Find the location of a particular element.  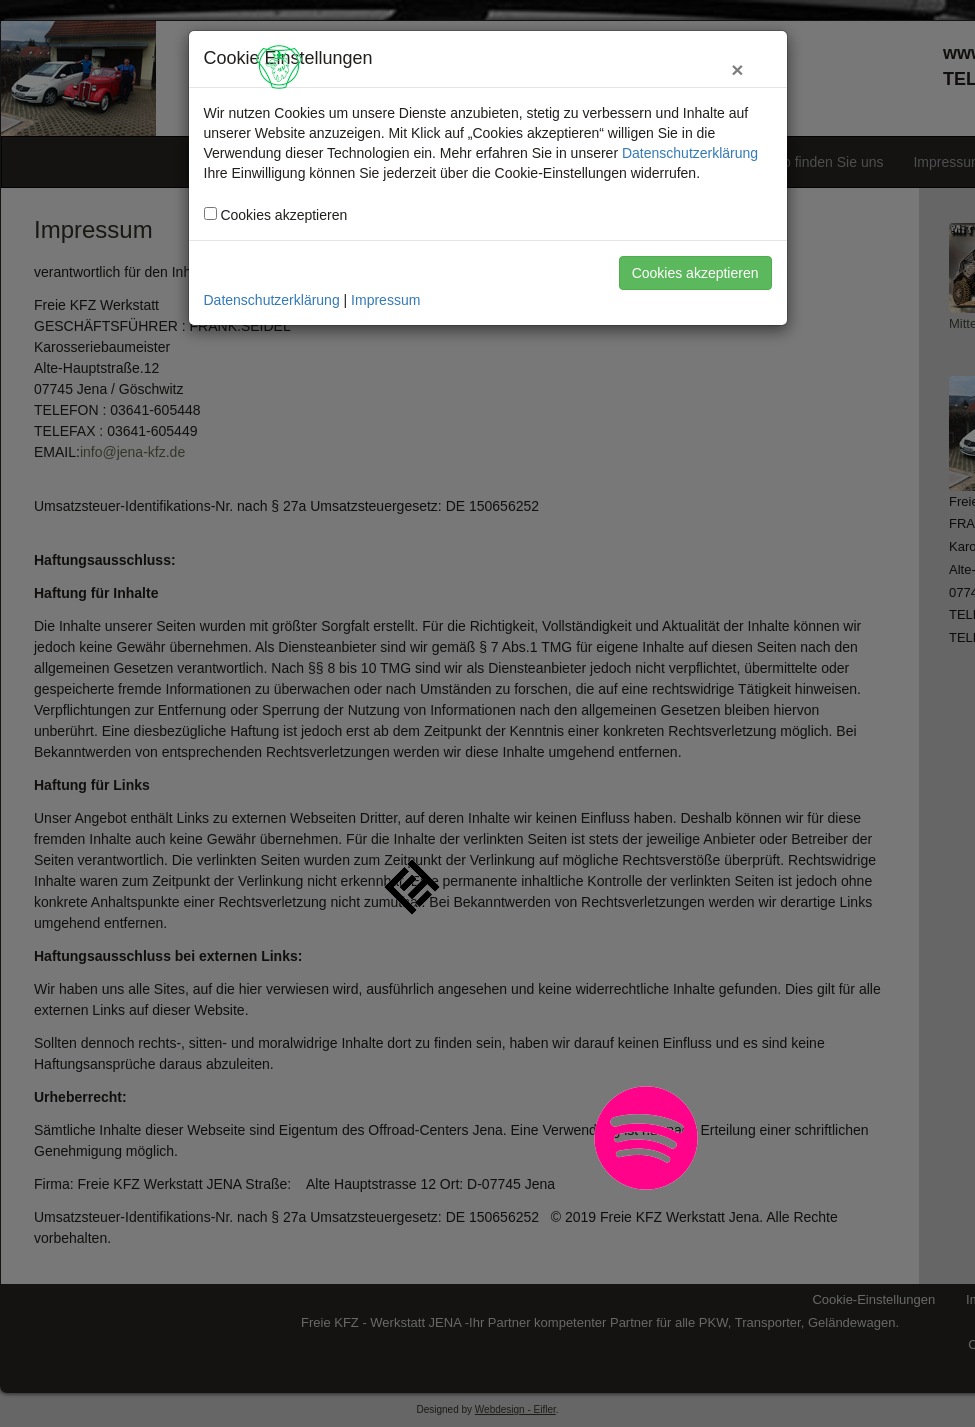

open Spotify is located at coordinates (646, 1138).